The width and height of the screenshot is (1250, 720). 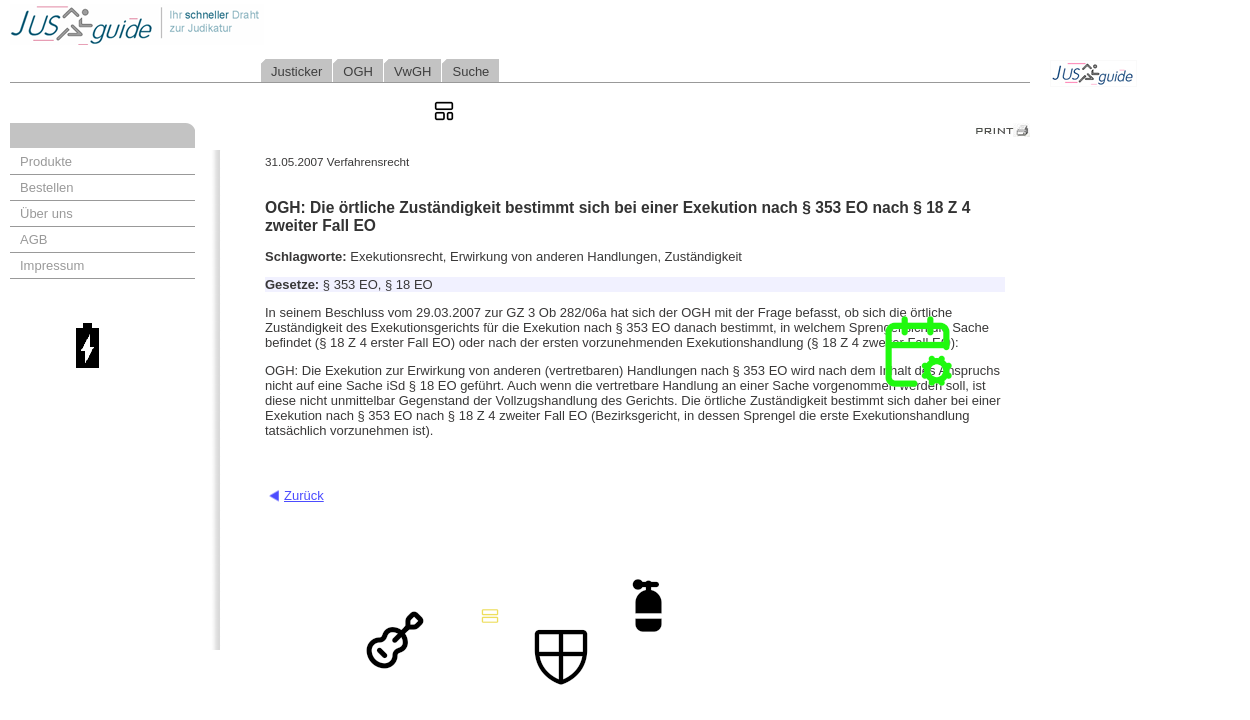 What do you see at coordinates (395, 640) in the screenshot?
I see `access music or instrument settings` at bounding box center [395, 640].